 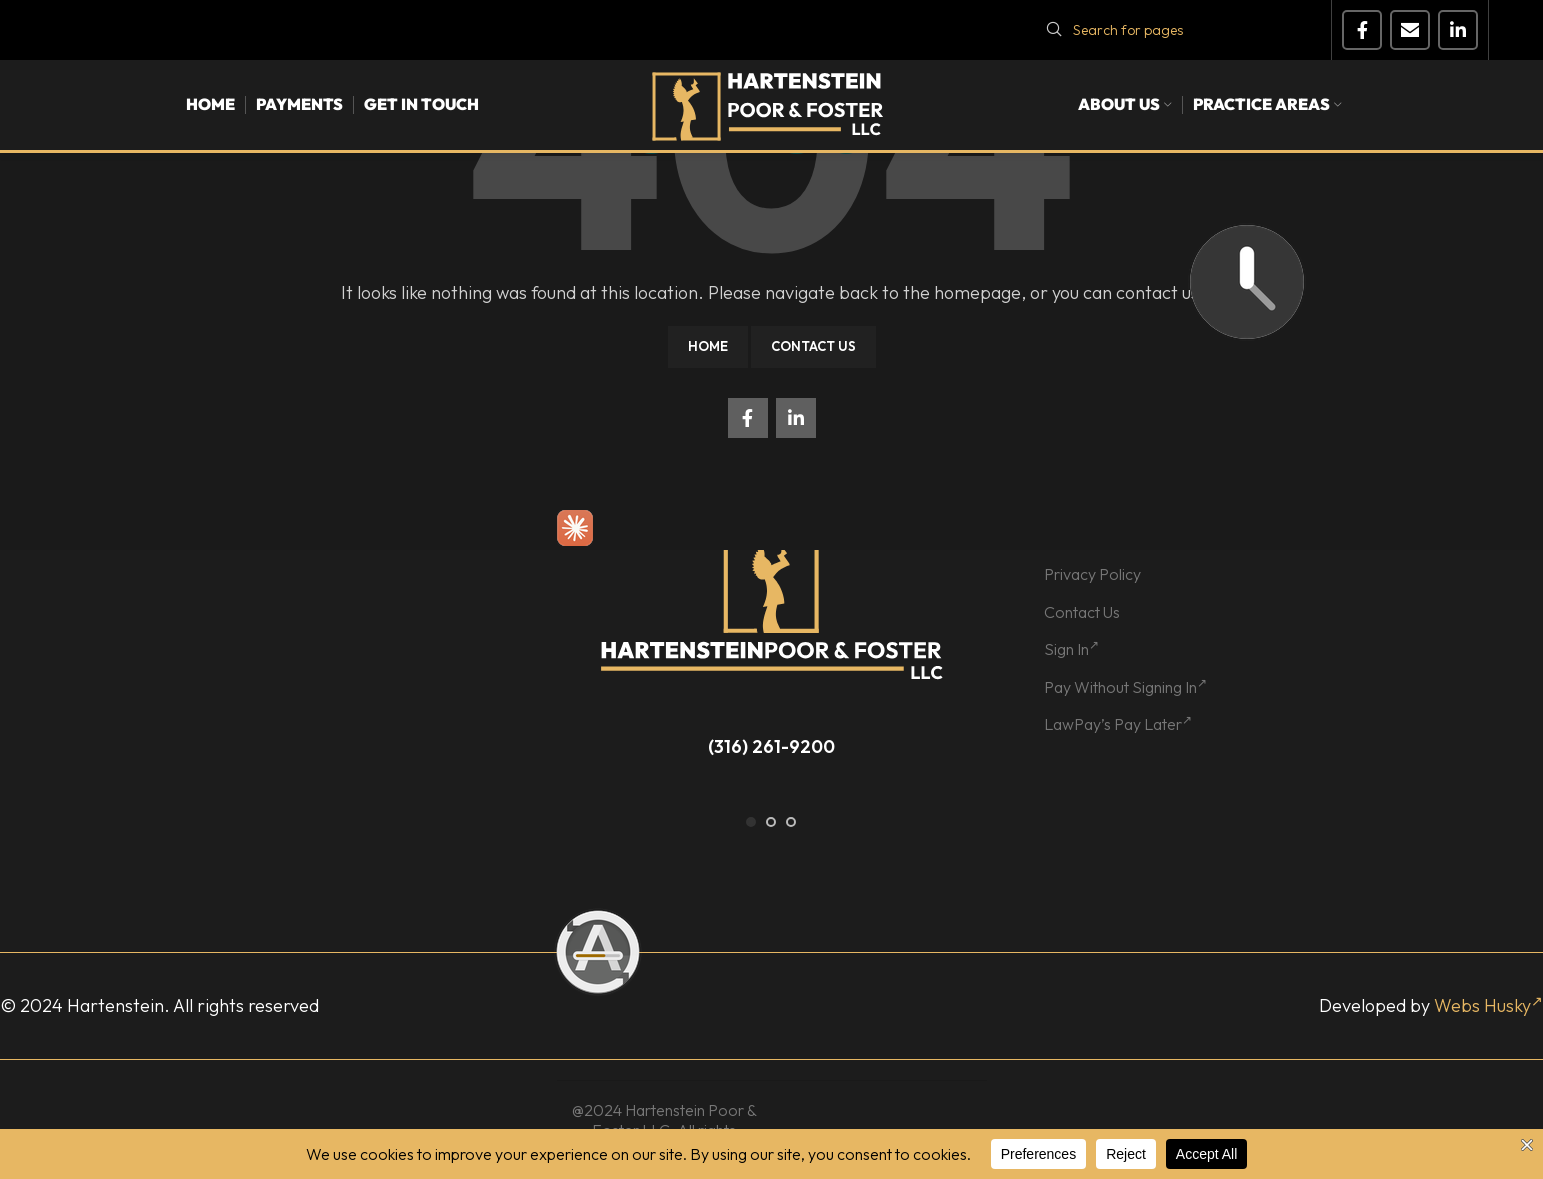 I want to click on check for available software updates, so click(x=598, y=952).